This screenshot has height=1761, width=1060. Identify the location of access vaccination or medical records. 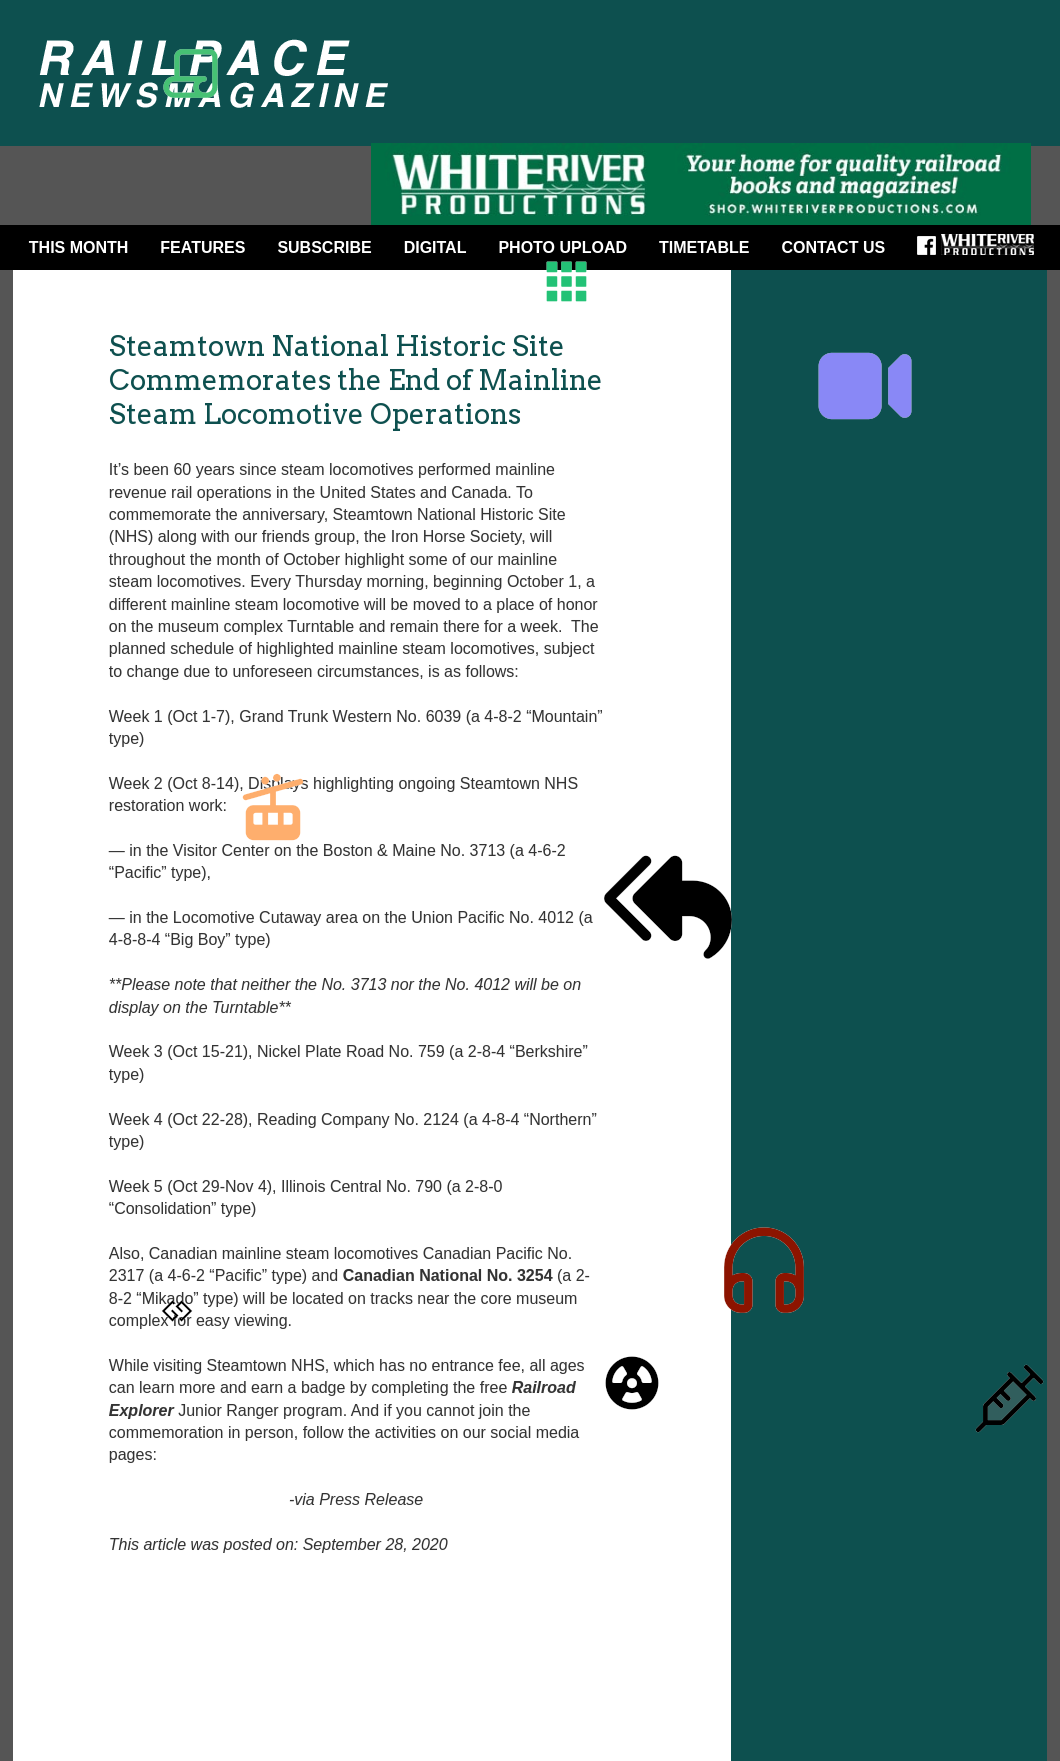
(1009, 1398).